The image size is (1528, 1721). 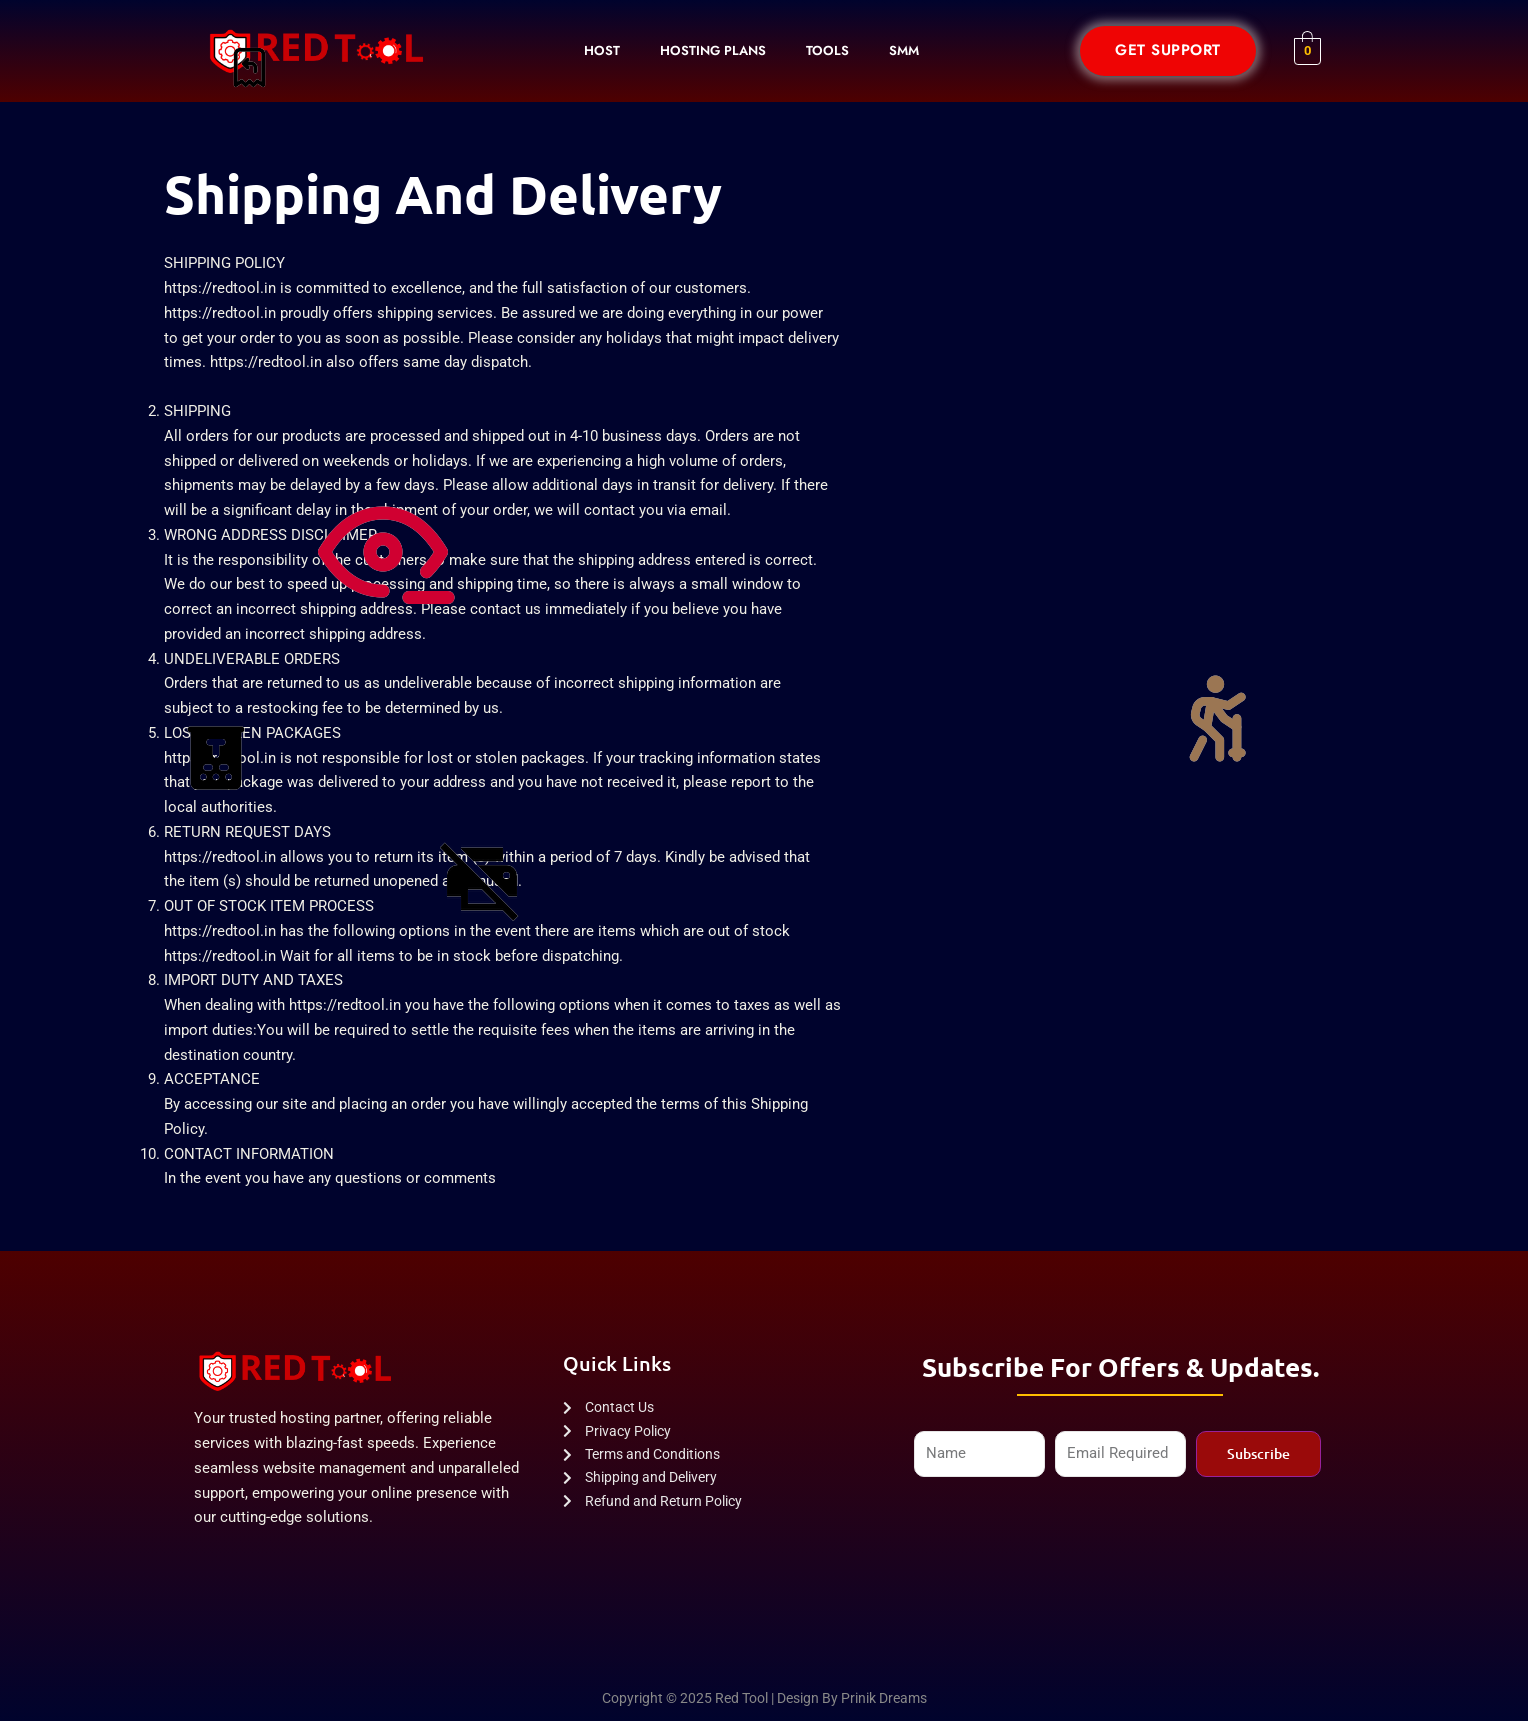 I want to click on request a refund for a purchase, so click(x=249, y=67).